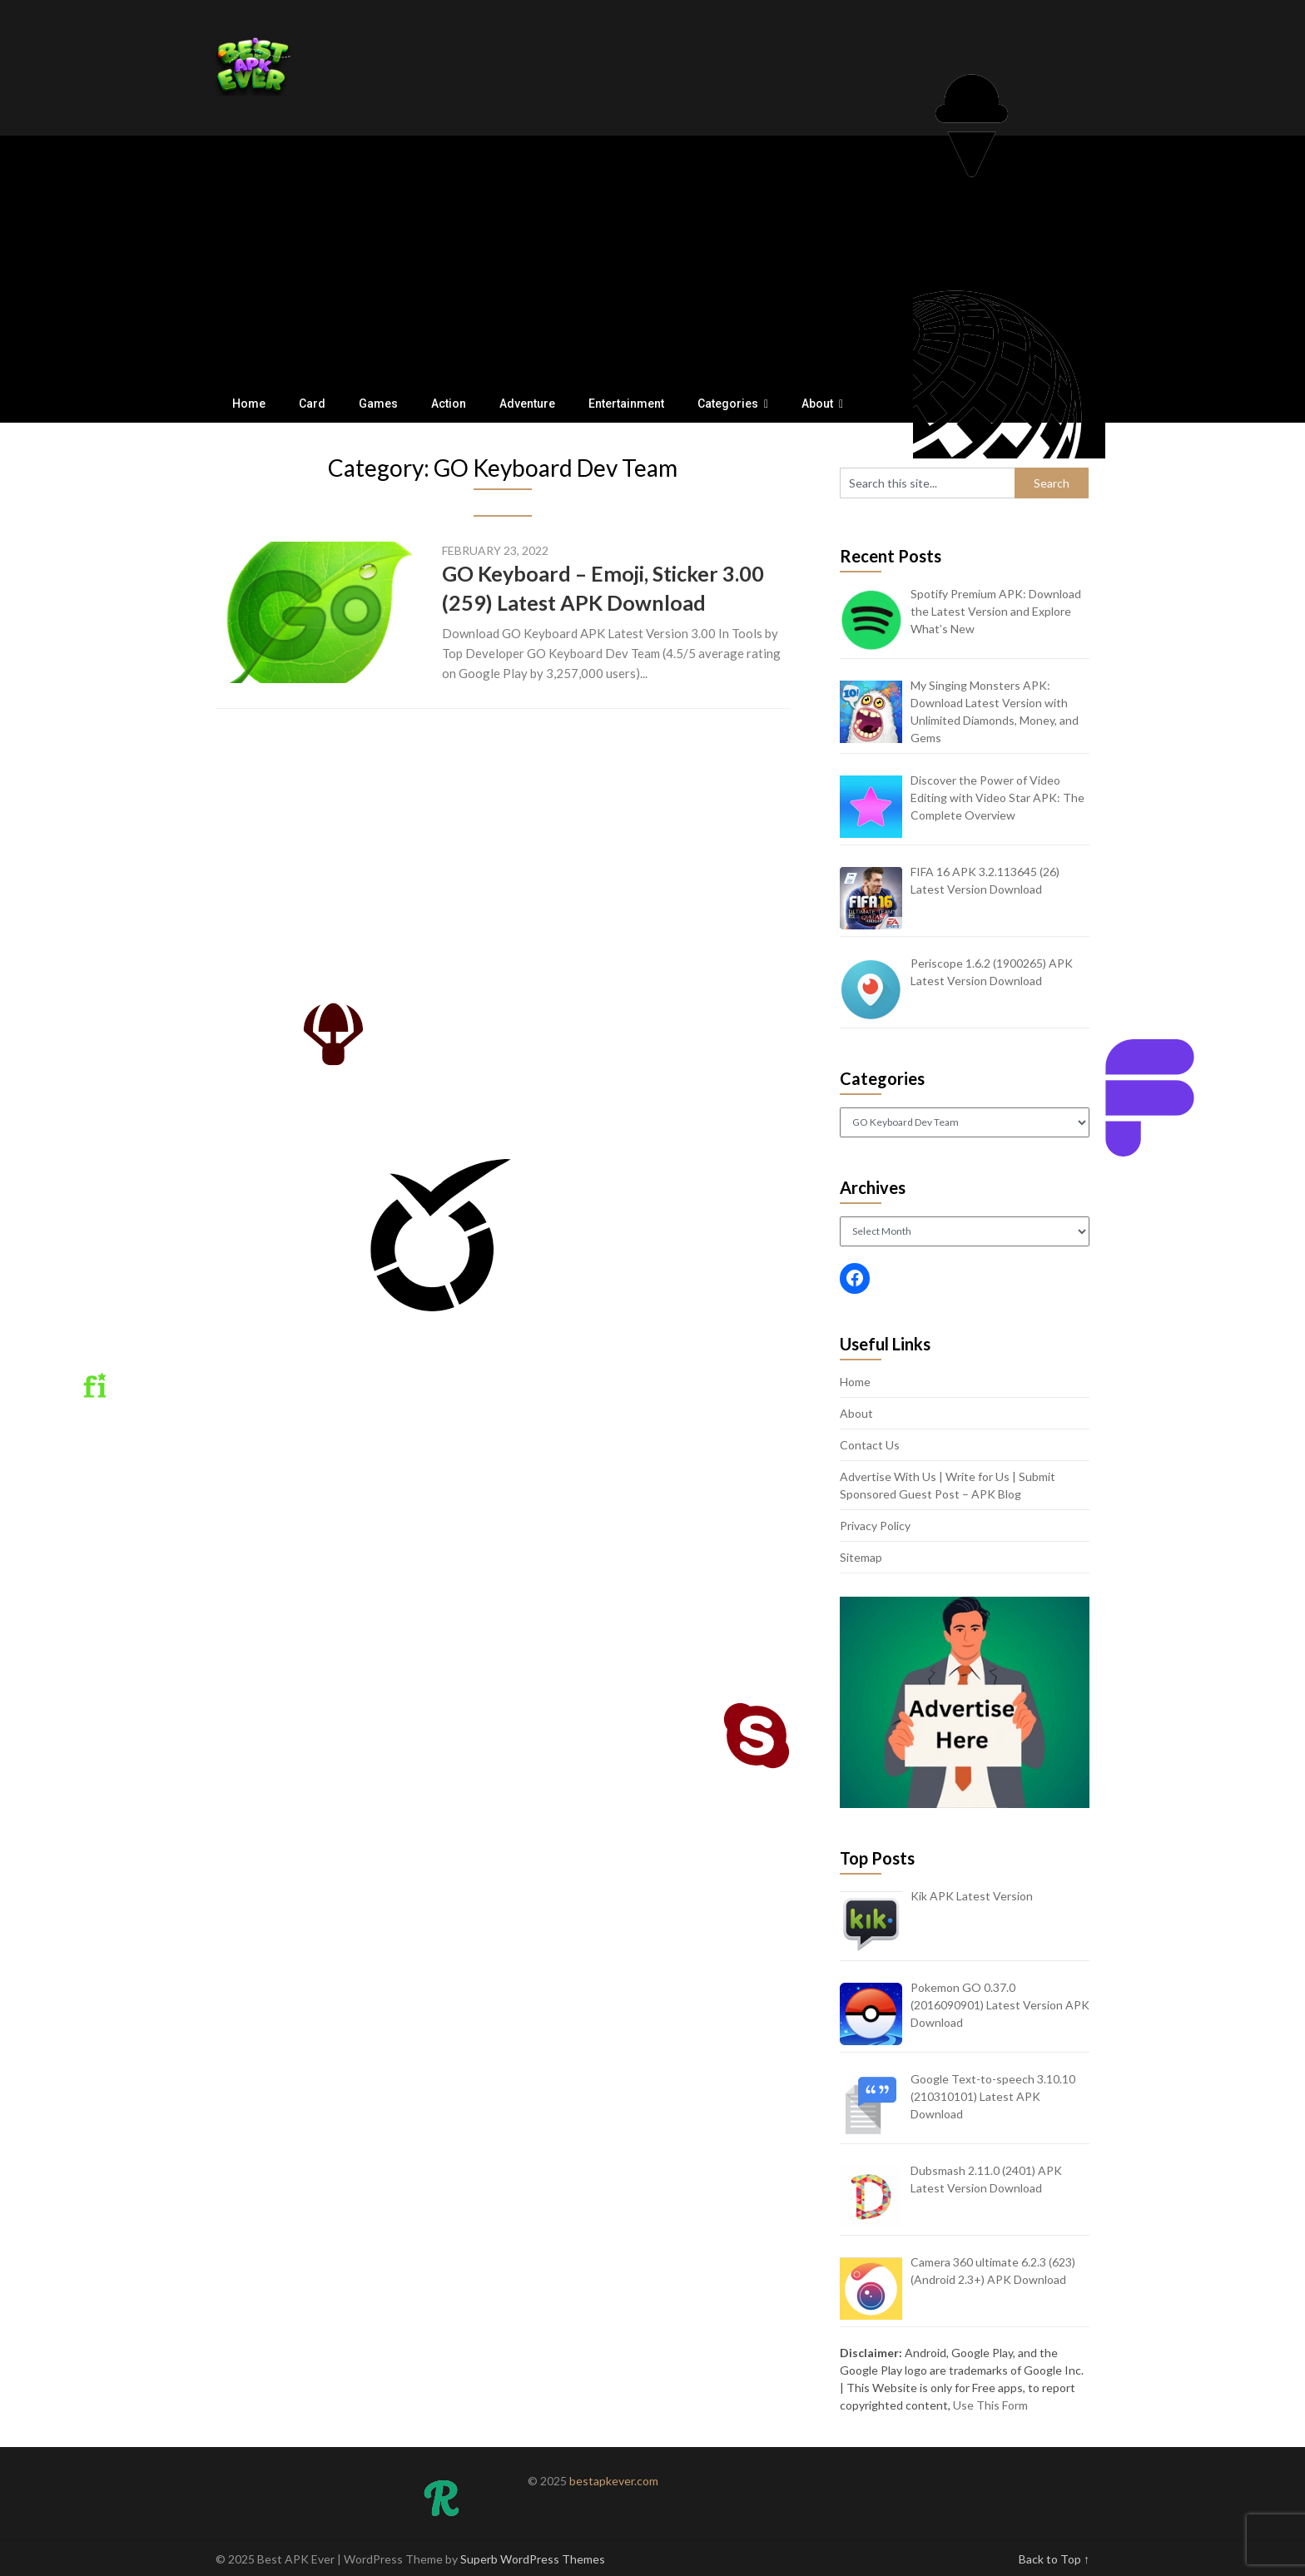  I want to click on fonticons brand logo, so click(95, 1385).